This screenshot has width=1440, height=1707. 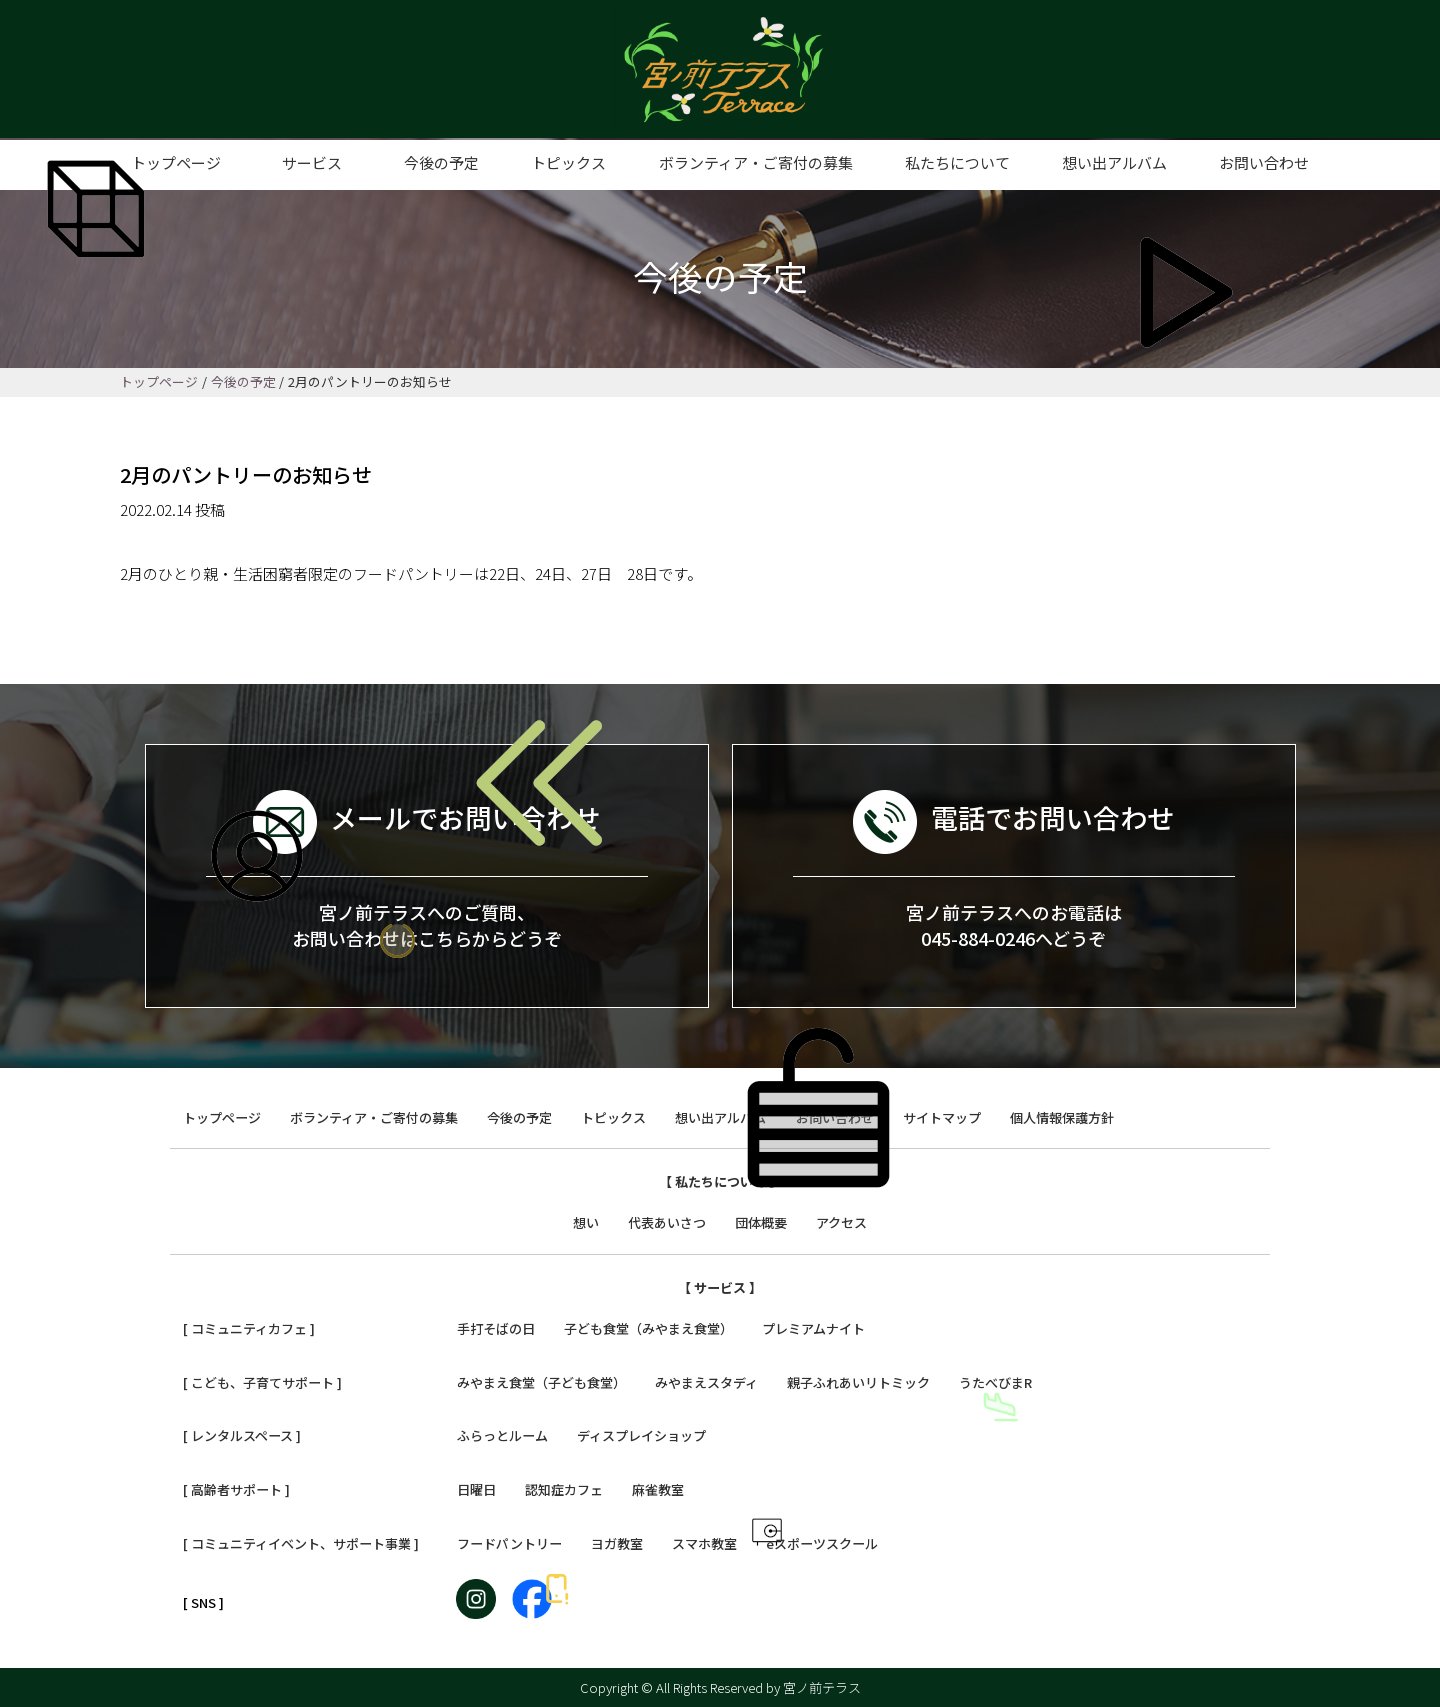 I want to click on play media or start playback, so click(x=1177, y=292).